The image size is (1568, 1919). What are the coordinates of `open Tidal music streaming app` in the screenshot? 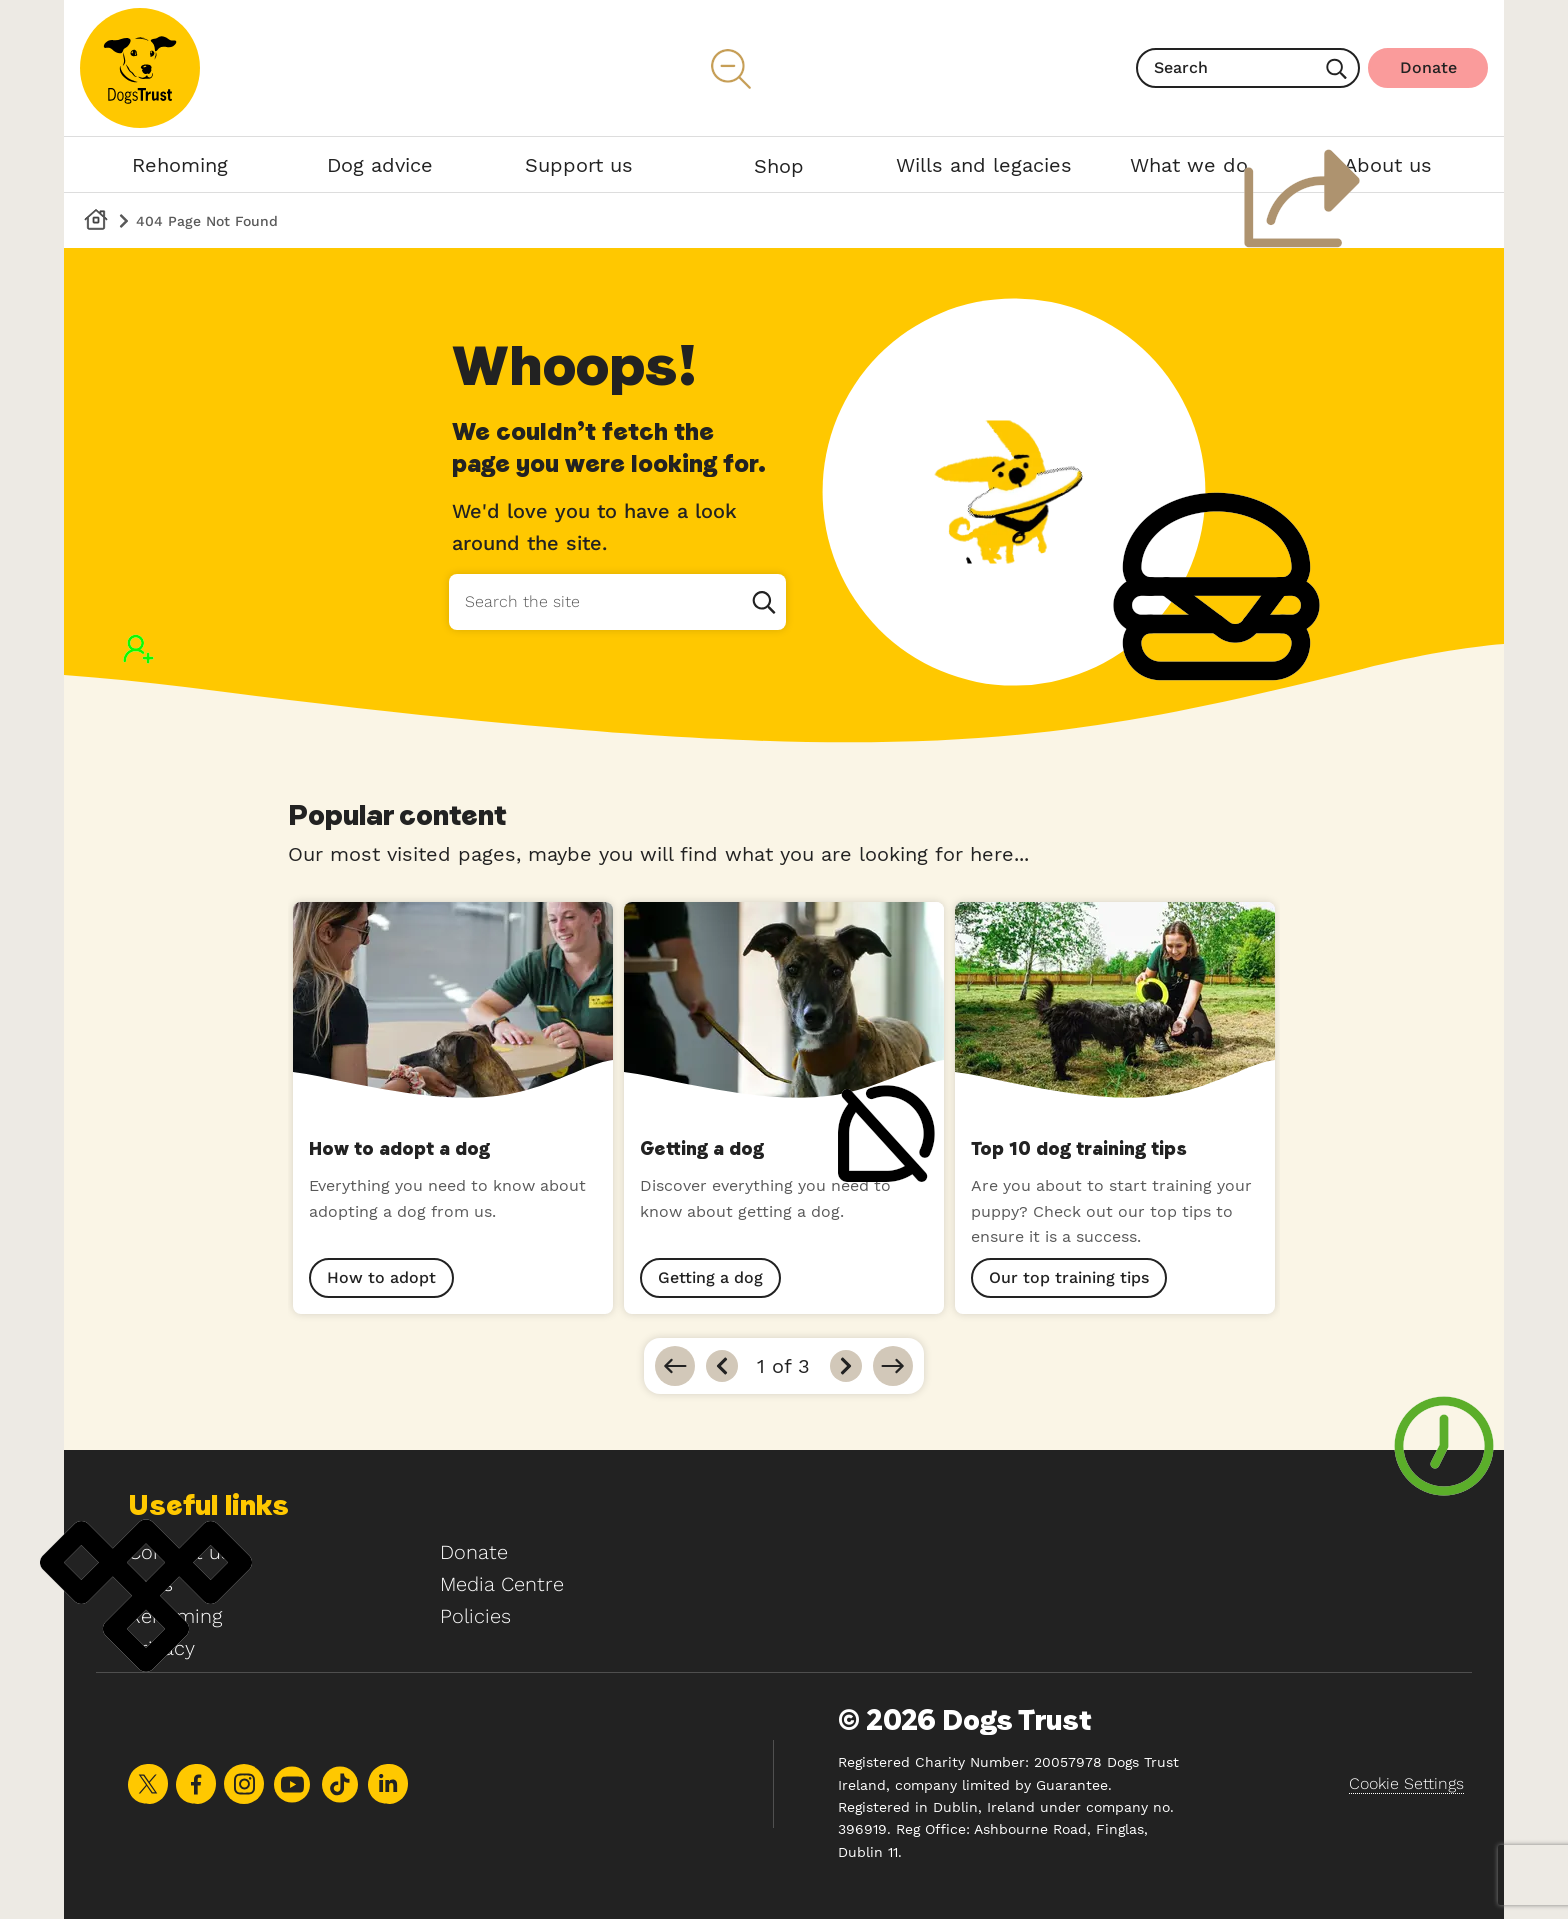 It's located at (146, 1589).